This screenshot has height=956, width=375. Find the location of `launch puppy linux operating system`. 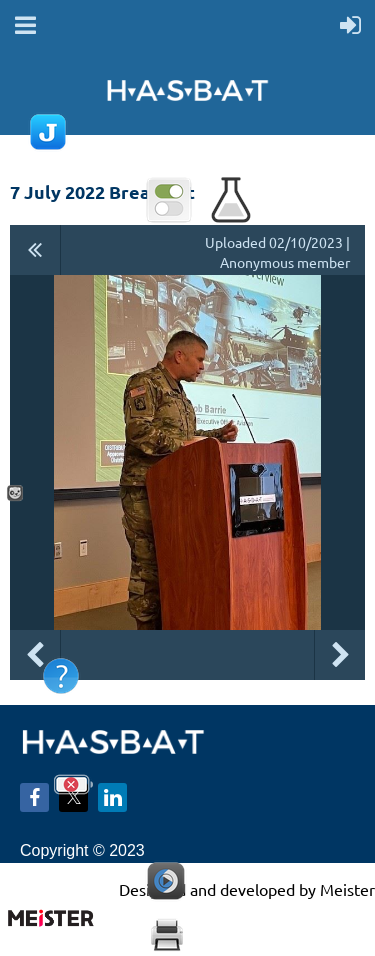

launch puppy linux operating system is located at coordinates (15, 493).